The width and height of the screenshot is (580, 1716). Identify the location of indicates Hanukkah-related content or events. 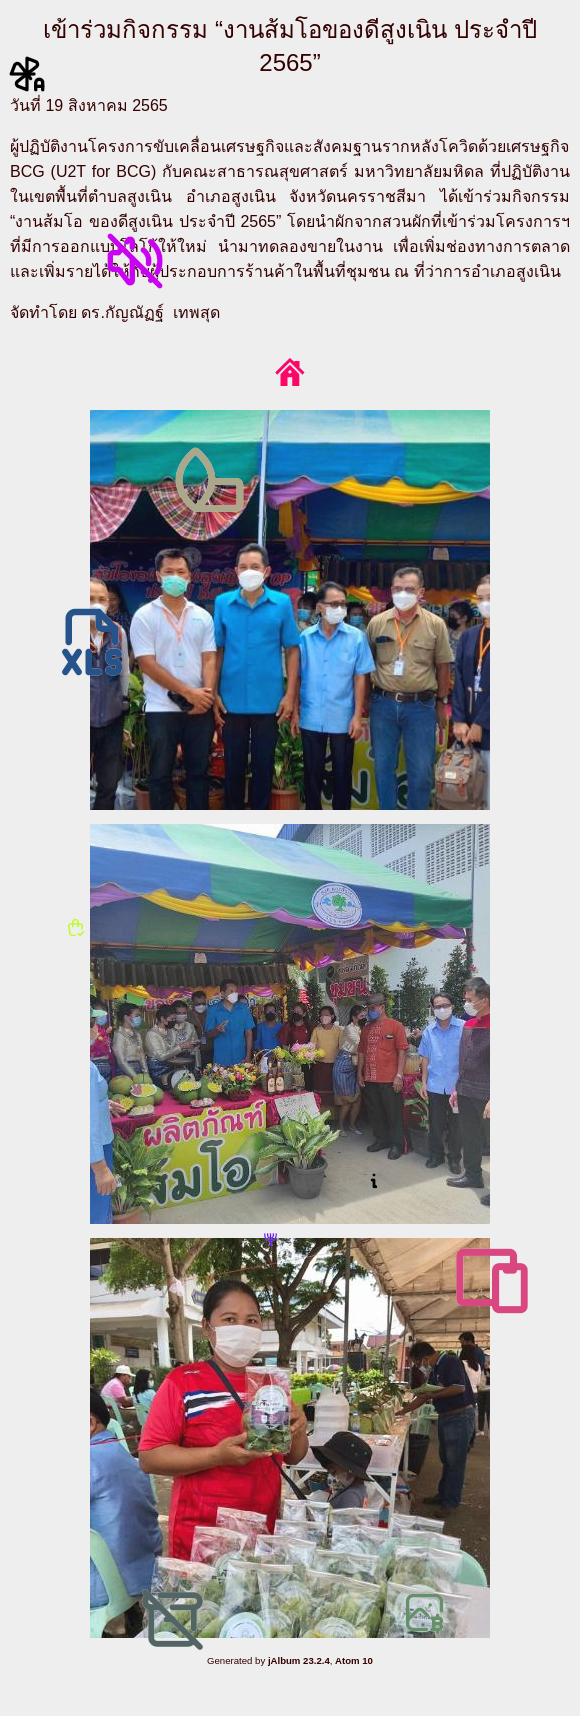
(270, 1239).